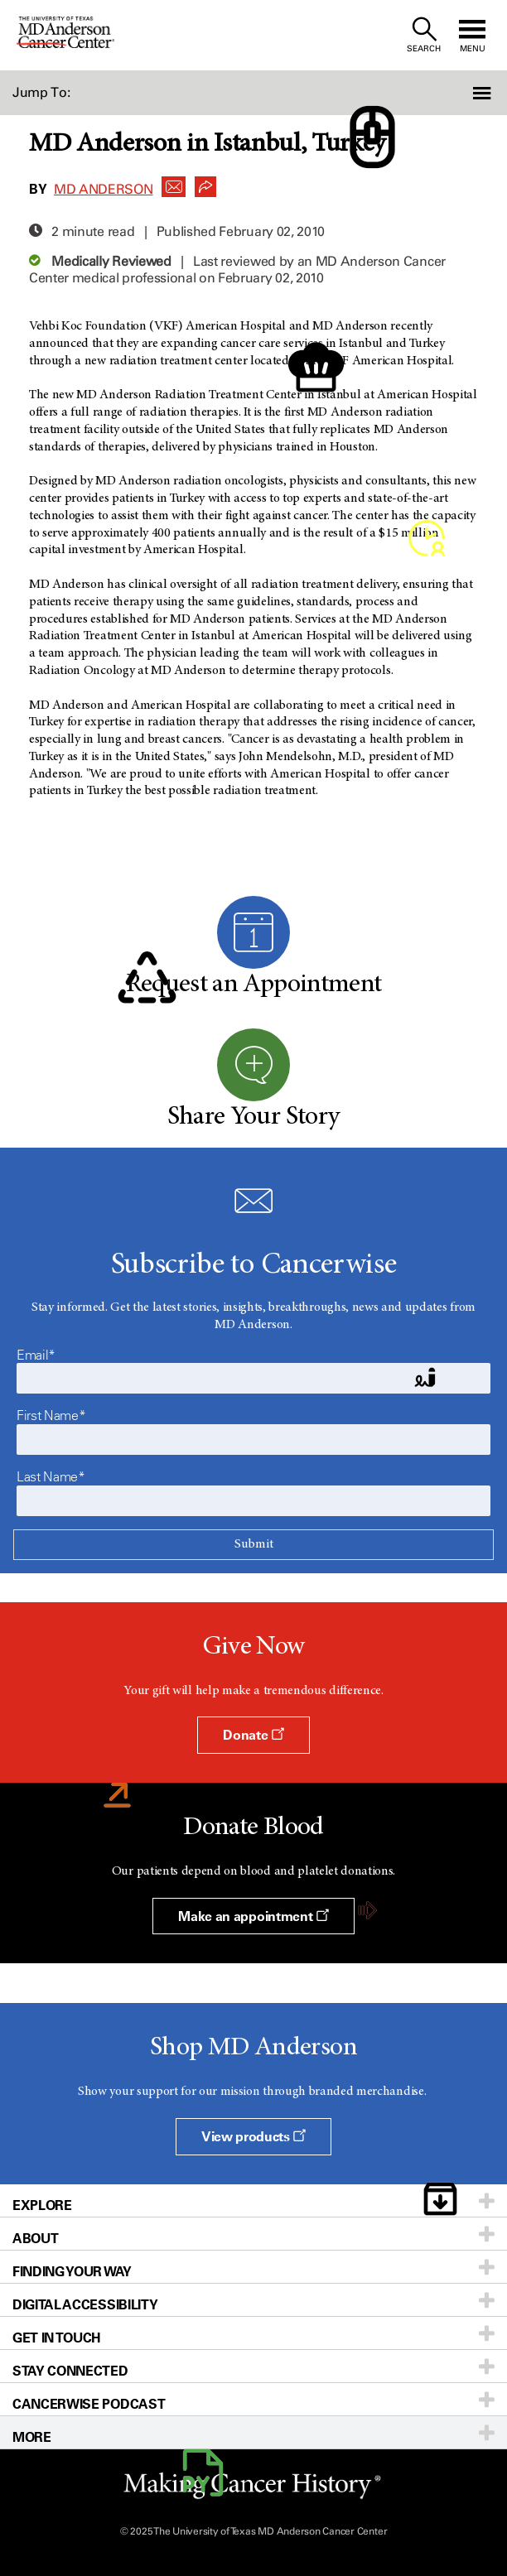 Image resolution: width=507 pixels, height=2576 pixels. Describe the element at coordinates (440, 2198) in the screenshot. I see `download to local storage` at that location.